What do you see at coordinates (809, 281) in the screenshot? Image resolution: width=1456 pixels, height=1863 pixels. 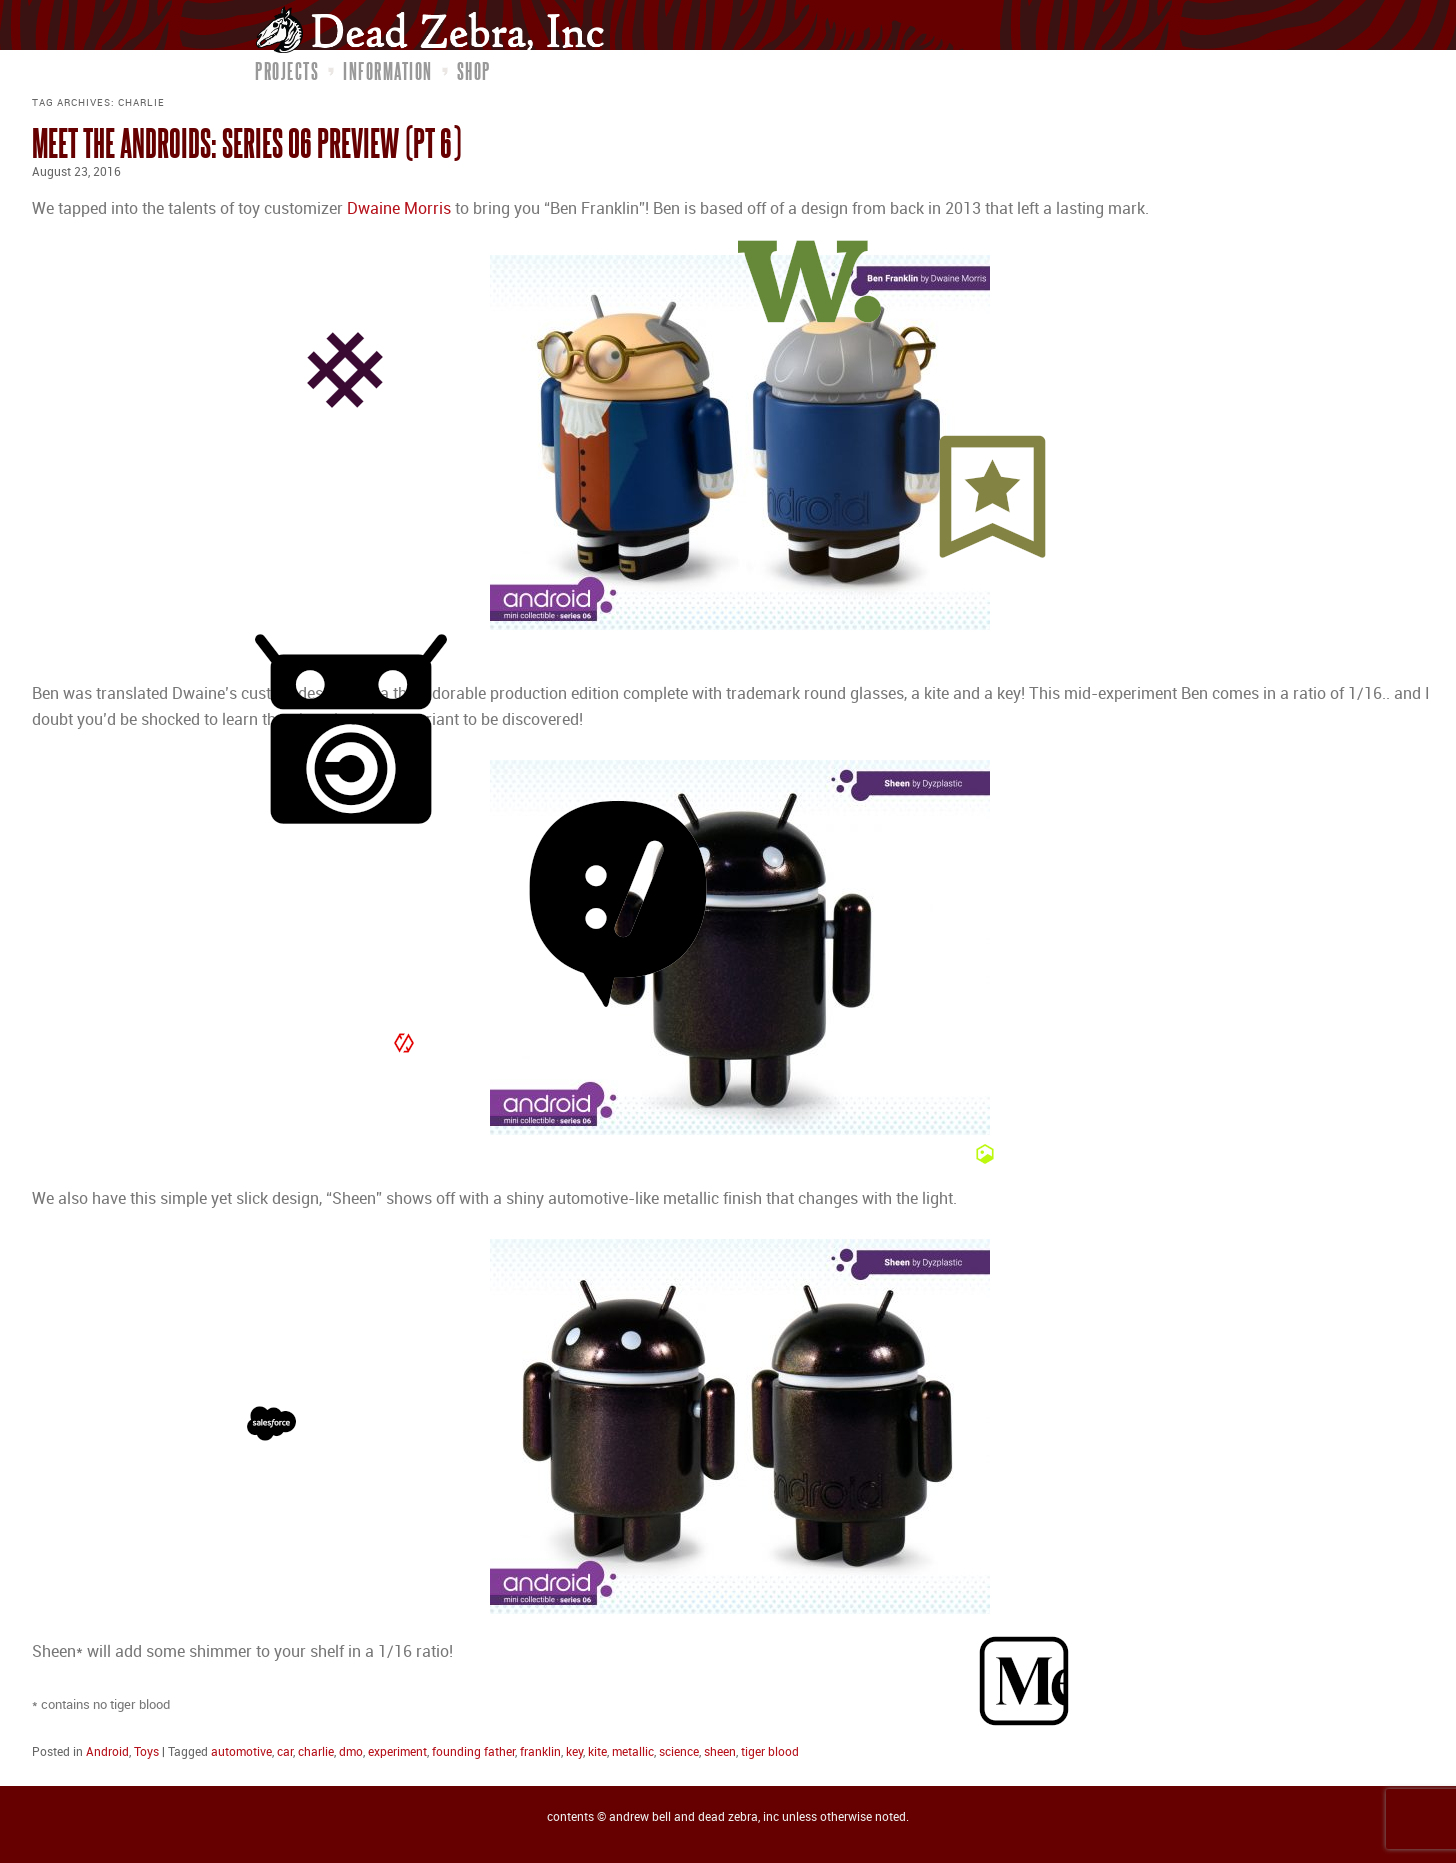 I see `open the Write.as blogging platform` at bounding box center [809, 281].